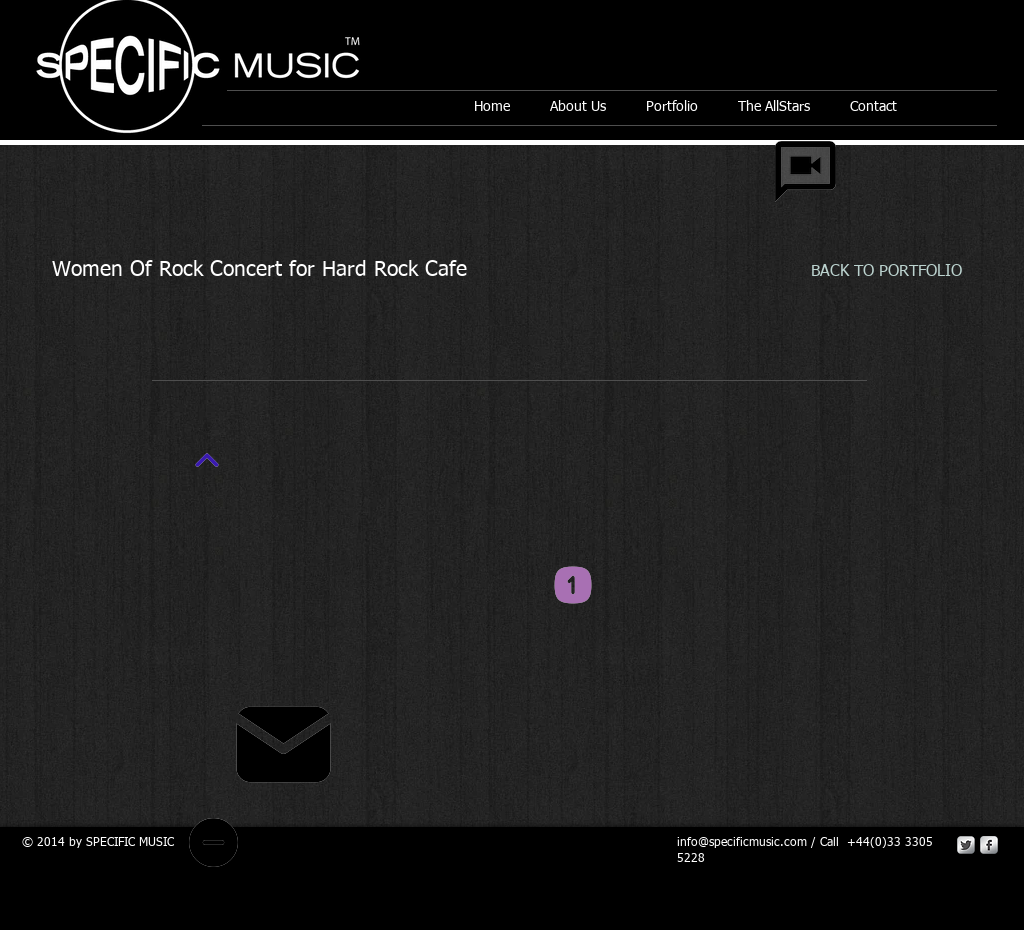 This screenshot has width=1024, height=930. What do you see at coordinates (213, 842) in the screenshot?
I see `remove an item from a list` at bounding box center [213, 842].